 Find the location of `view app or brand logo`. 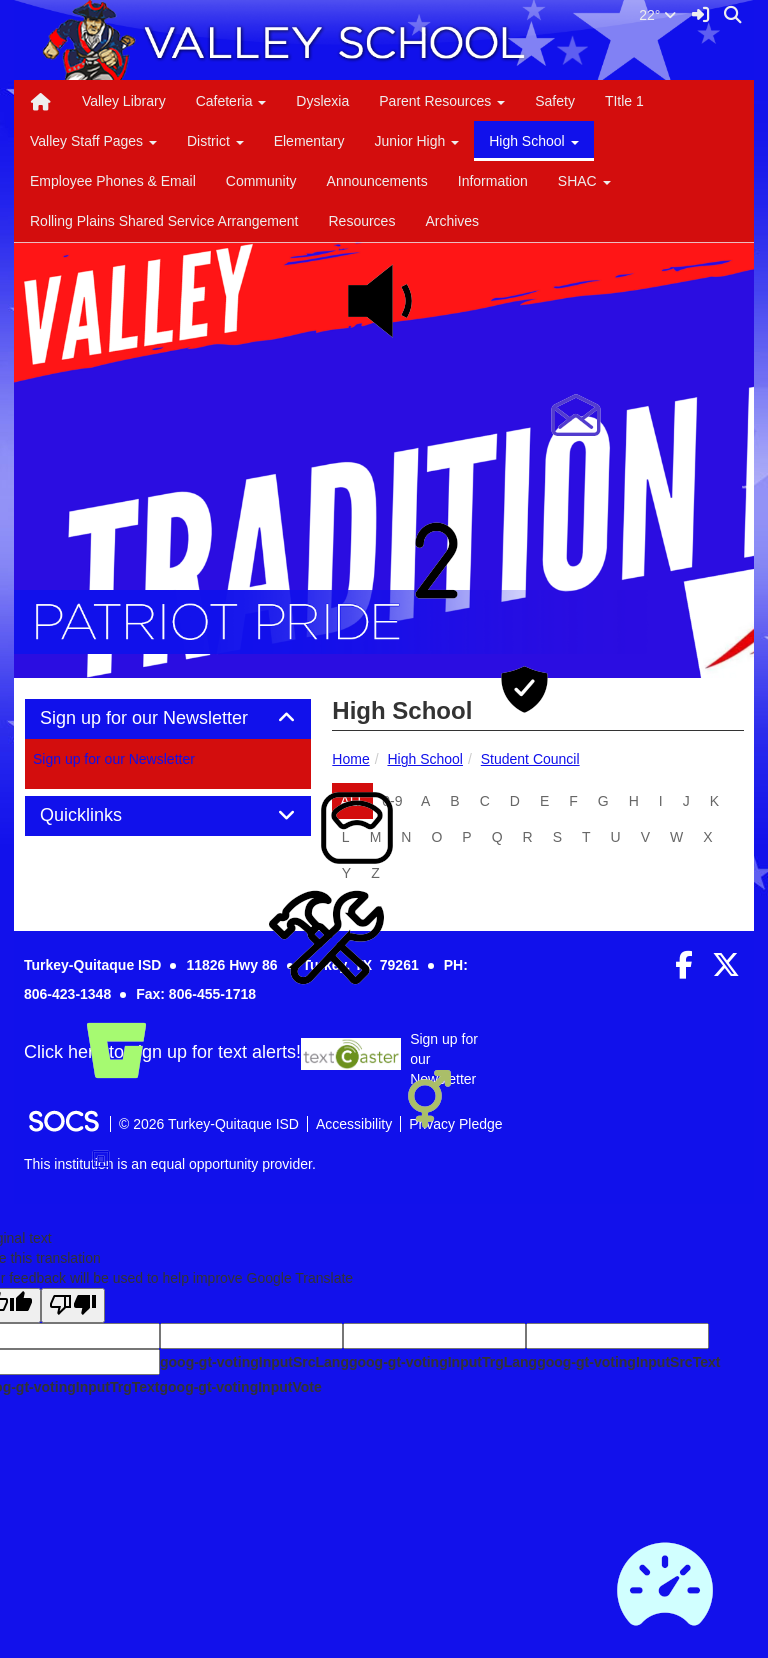

view app or brand logo is located at coordinates (101, 1159).